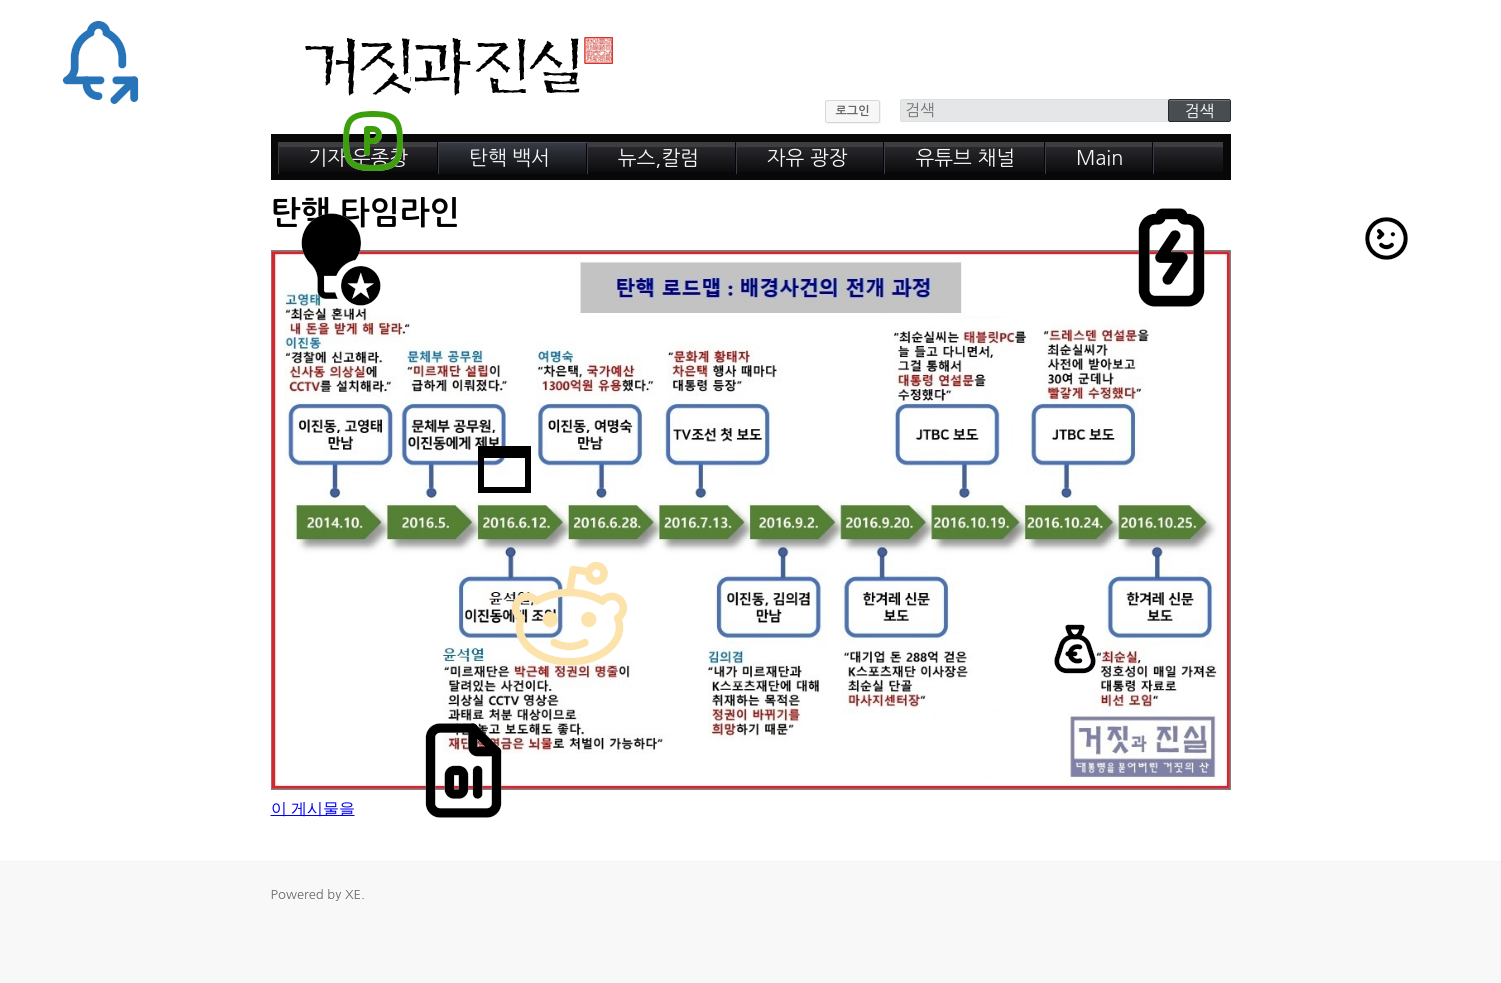  I want to click on view euro tax information, so click(1075, 649).